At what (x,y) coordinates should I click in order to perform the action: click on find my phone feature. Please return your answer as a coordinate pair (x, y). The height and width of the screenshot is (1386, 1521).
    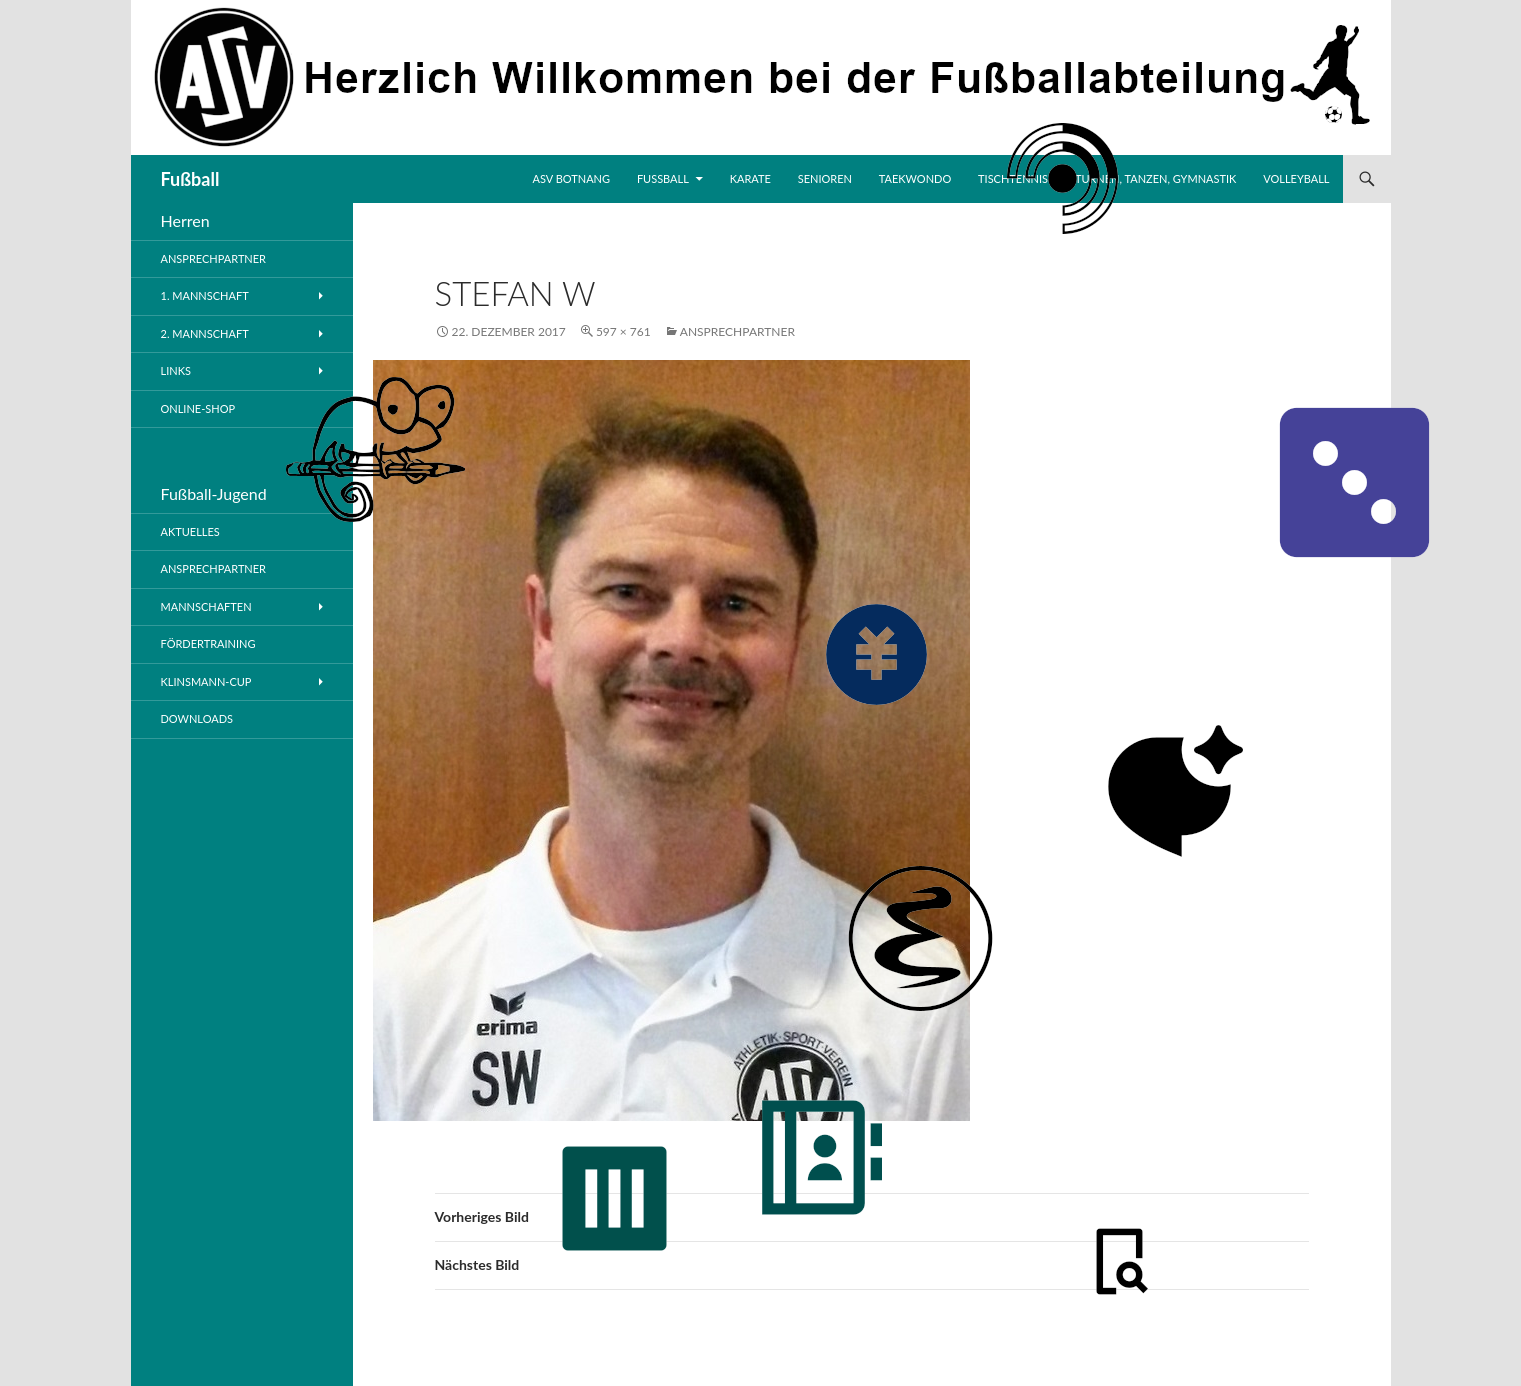
    Looking at the image, I should click on (1119, 1261).